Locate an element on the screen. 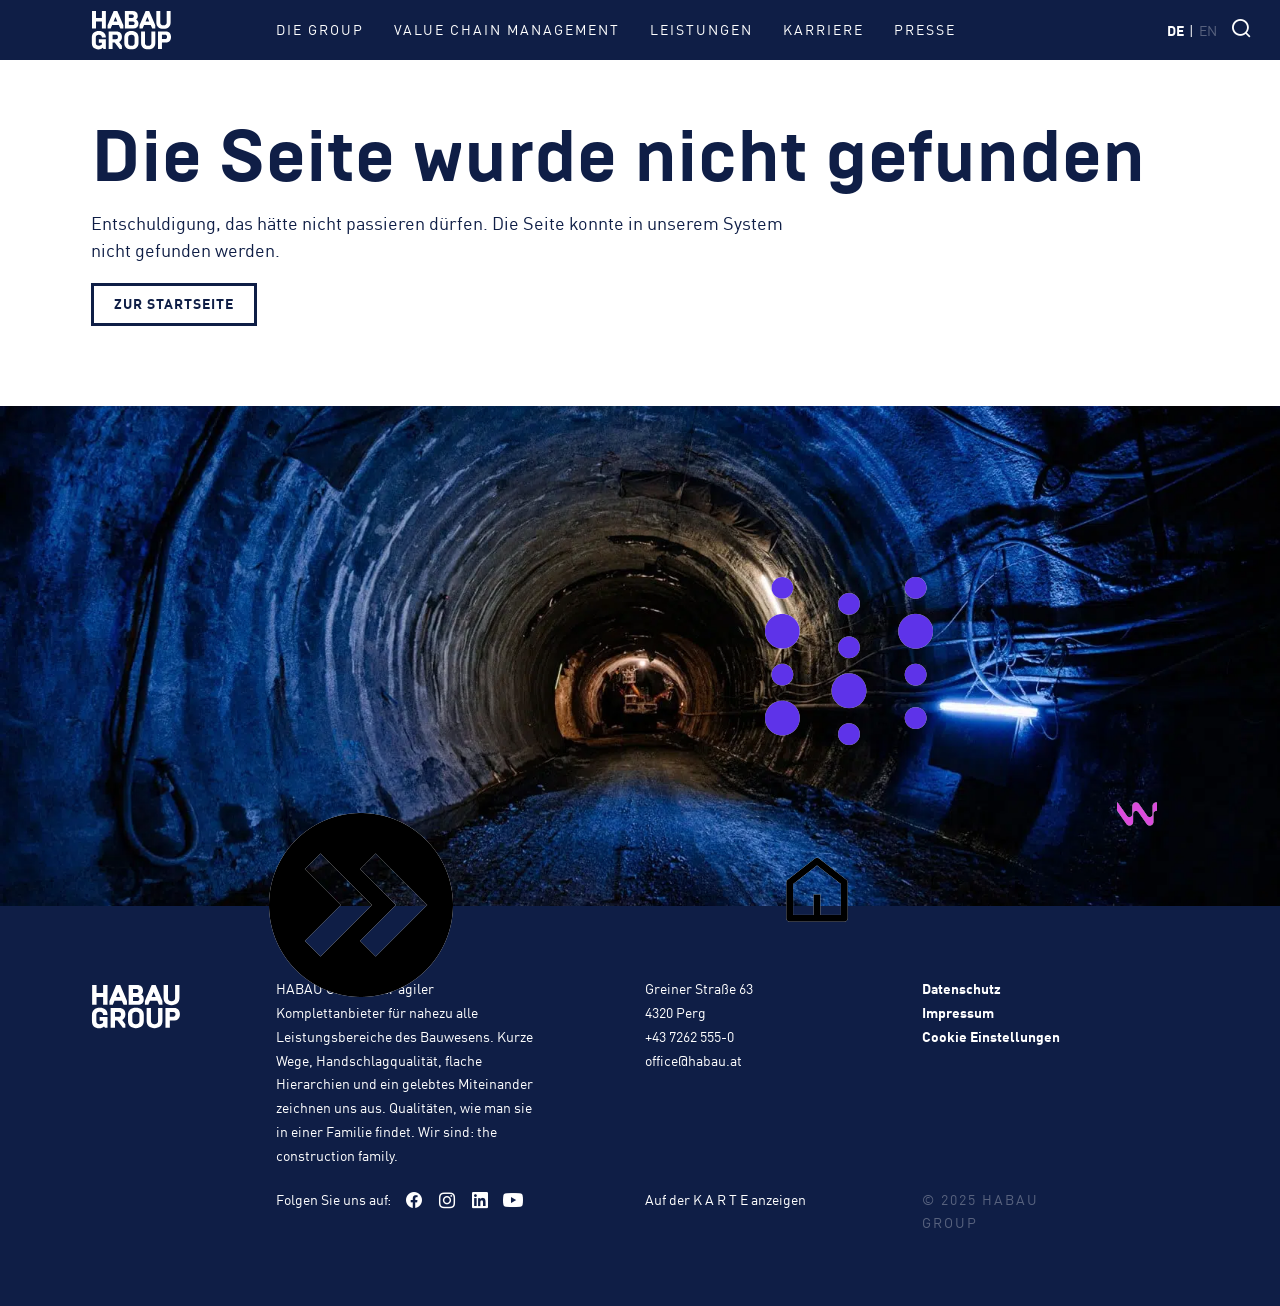  open weights & biases dashboard is located at coordinates (849, 661).